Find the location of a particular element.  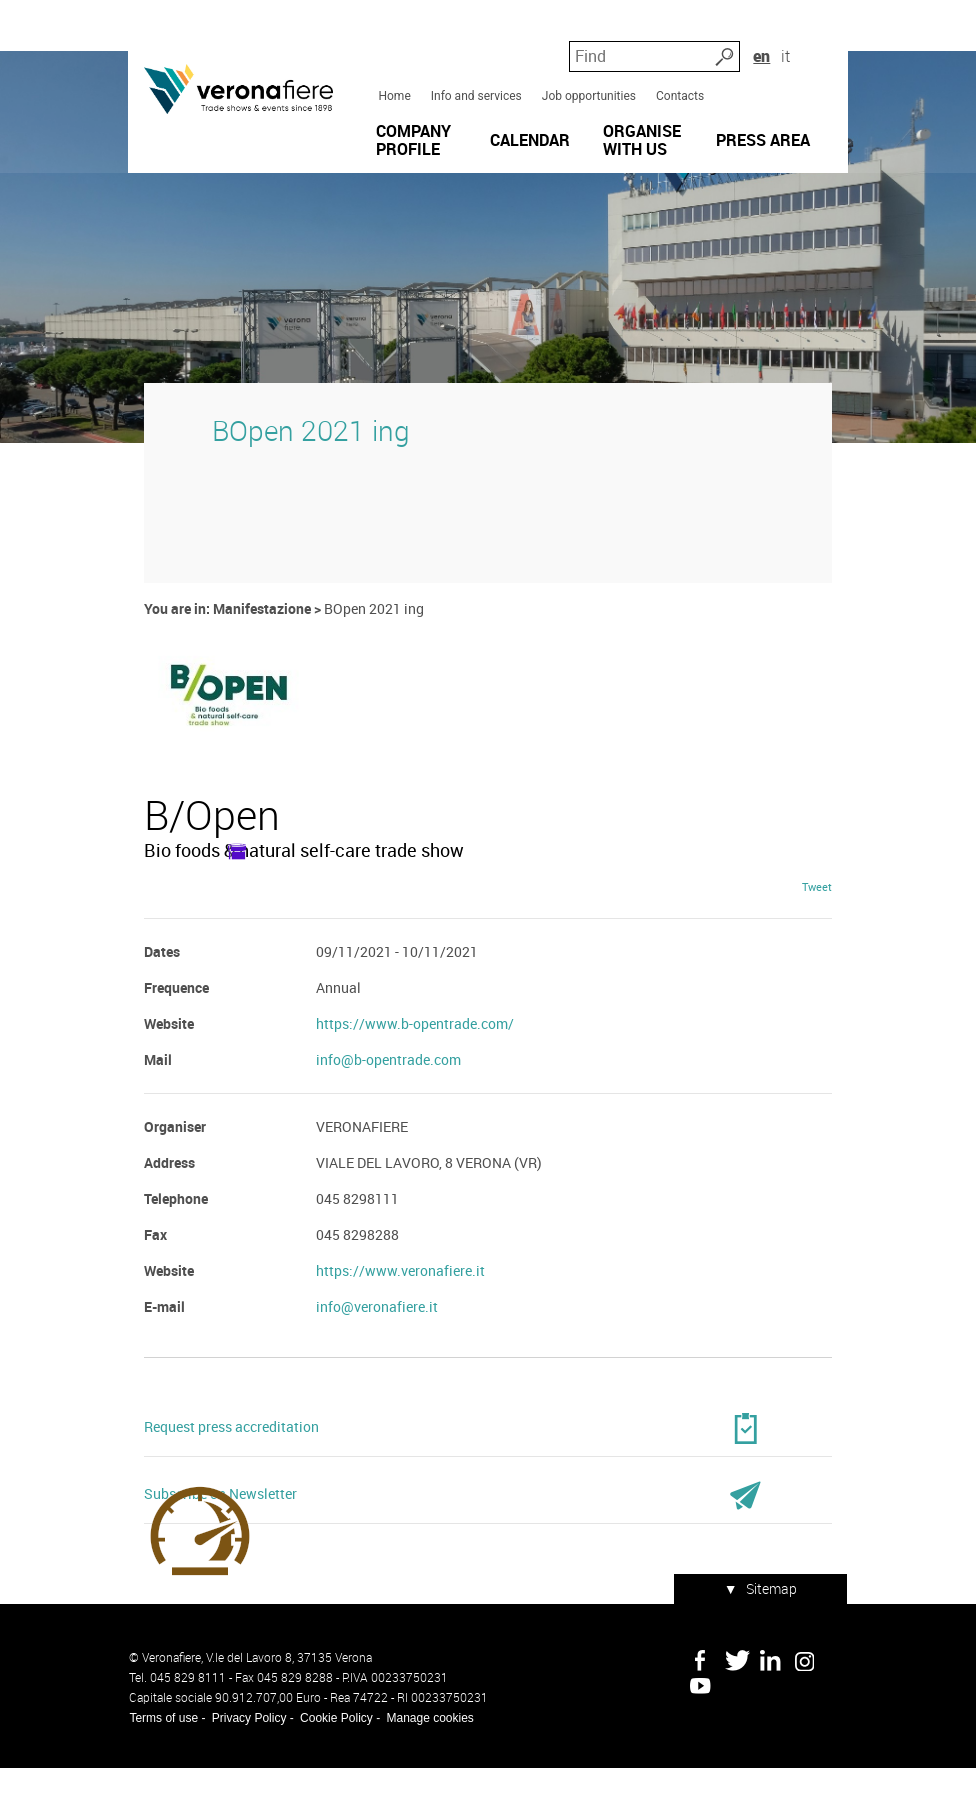

warp or teleport to another location is located at coordinates (237, 850).